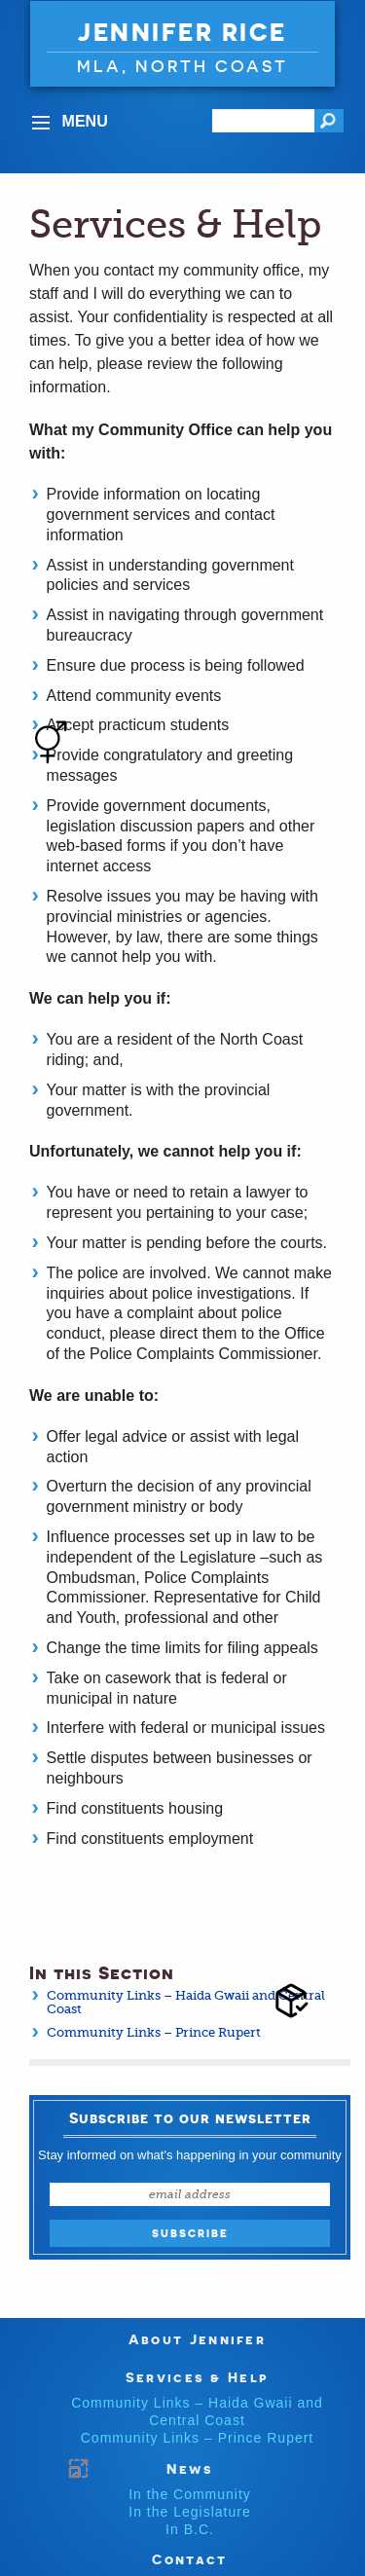 The height and width of the screenshot is (2576, 365). What do you see at coordinates (78, 2468) in the screenshot?
I see `upscale or enhance image resolution` at bounding box center [78, 2468].